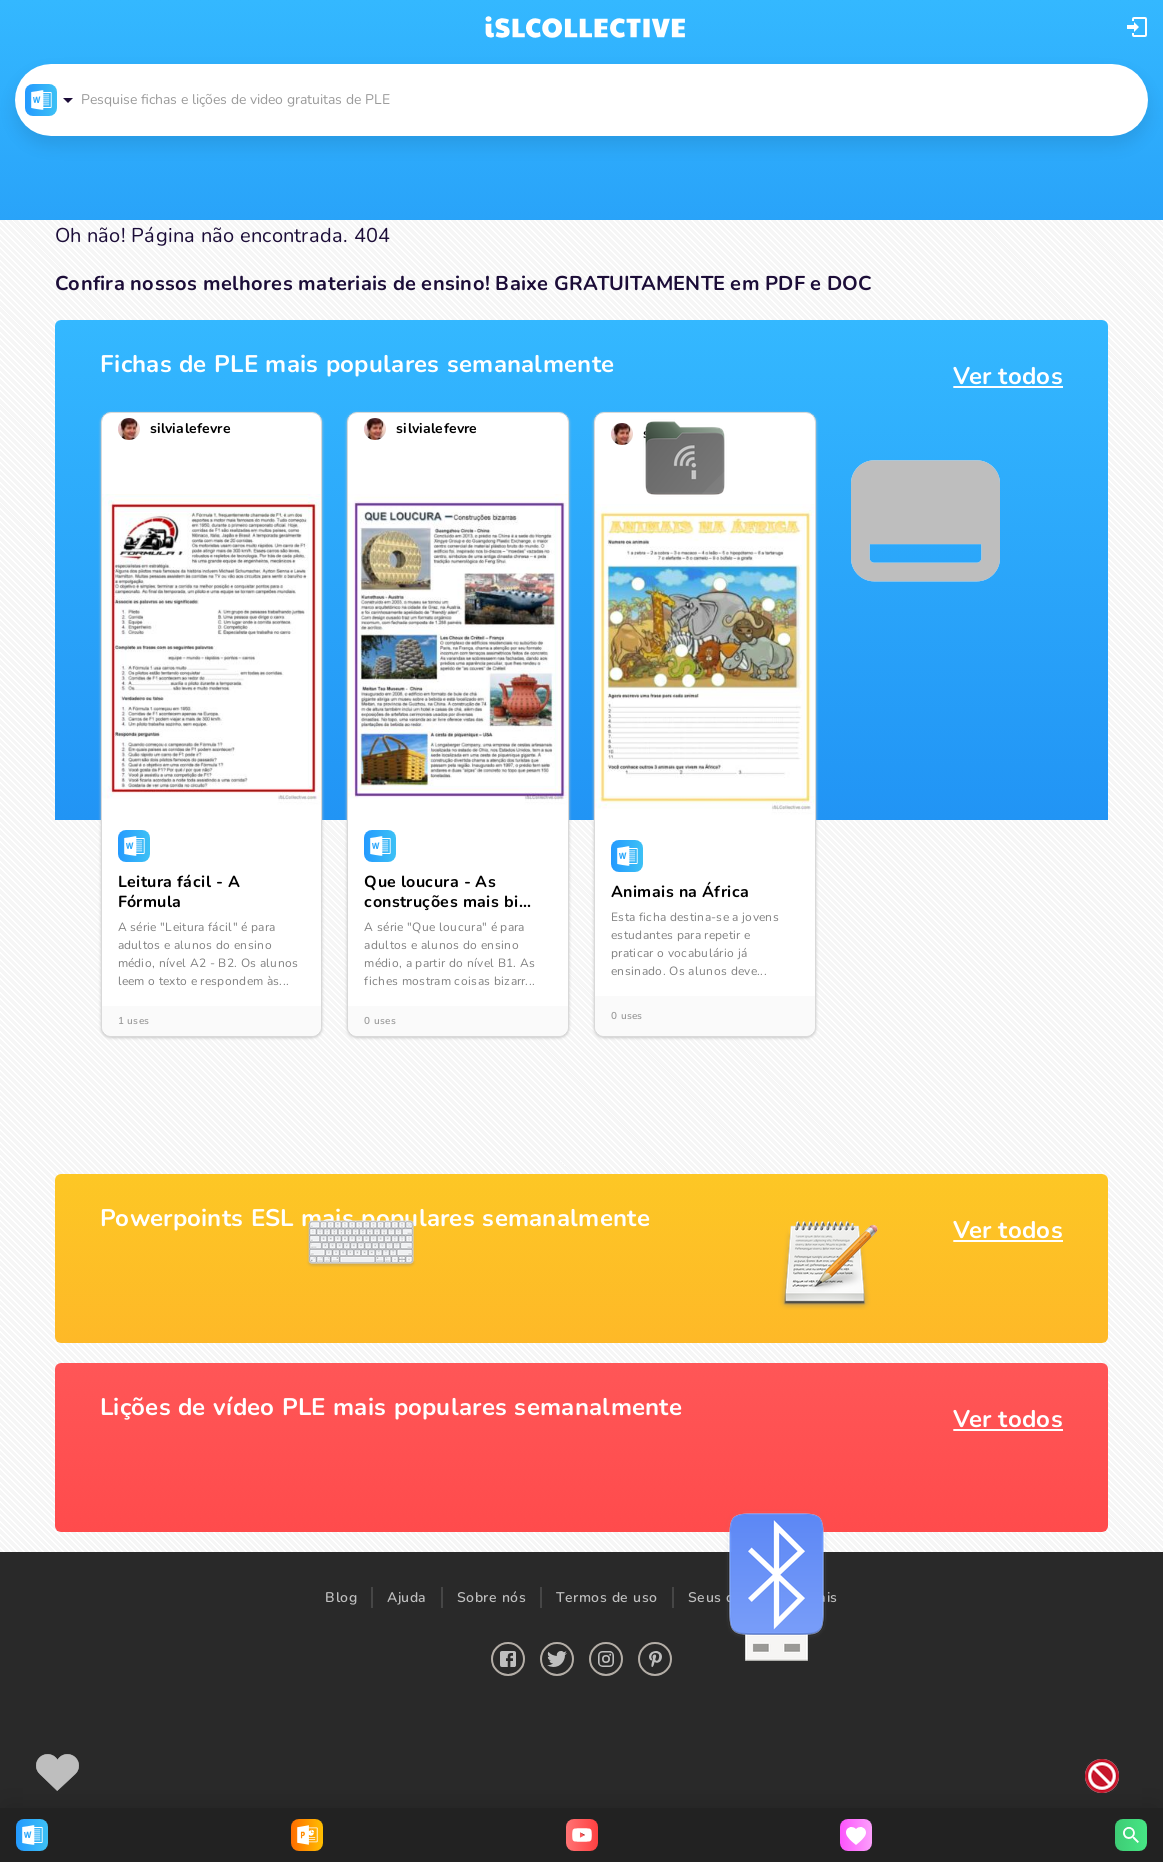 The width and height of the screenshot is (1163, 1862). What do you see at coordinates (776, 1586) in the screenshot?
I see `manage bluetooth device connections` at bounding box center [776, 1586].